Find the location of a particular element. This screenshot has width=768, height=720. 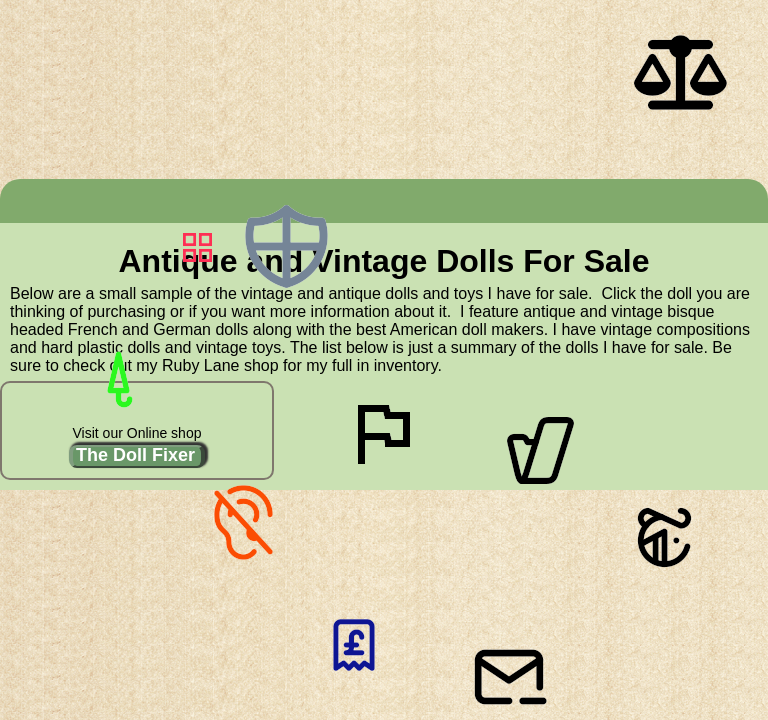

open kbin social platform is located at coordinates (540, 450).